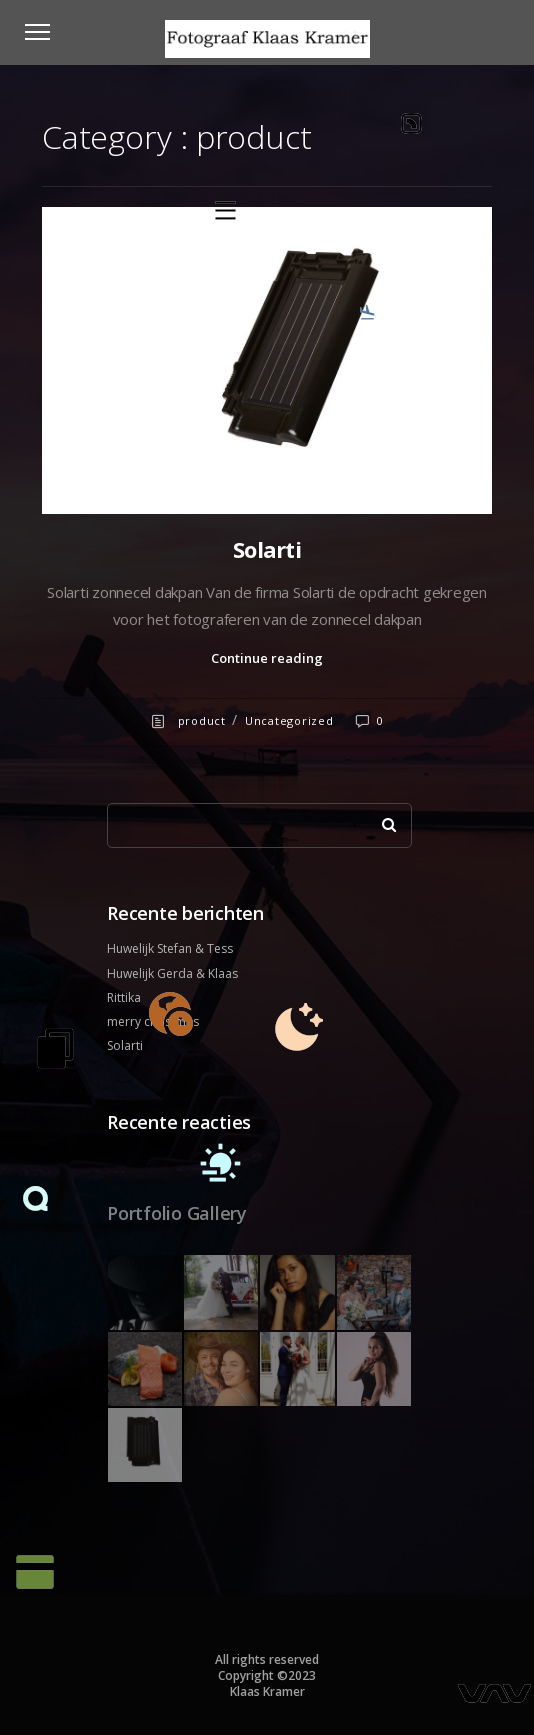 The image size is (534, 1735). Describe the element at coordinates (170, 1013) in the screenshot. I see `view or set time zone settings` at that location.